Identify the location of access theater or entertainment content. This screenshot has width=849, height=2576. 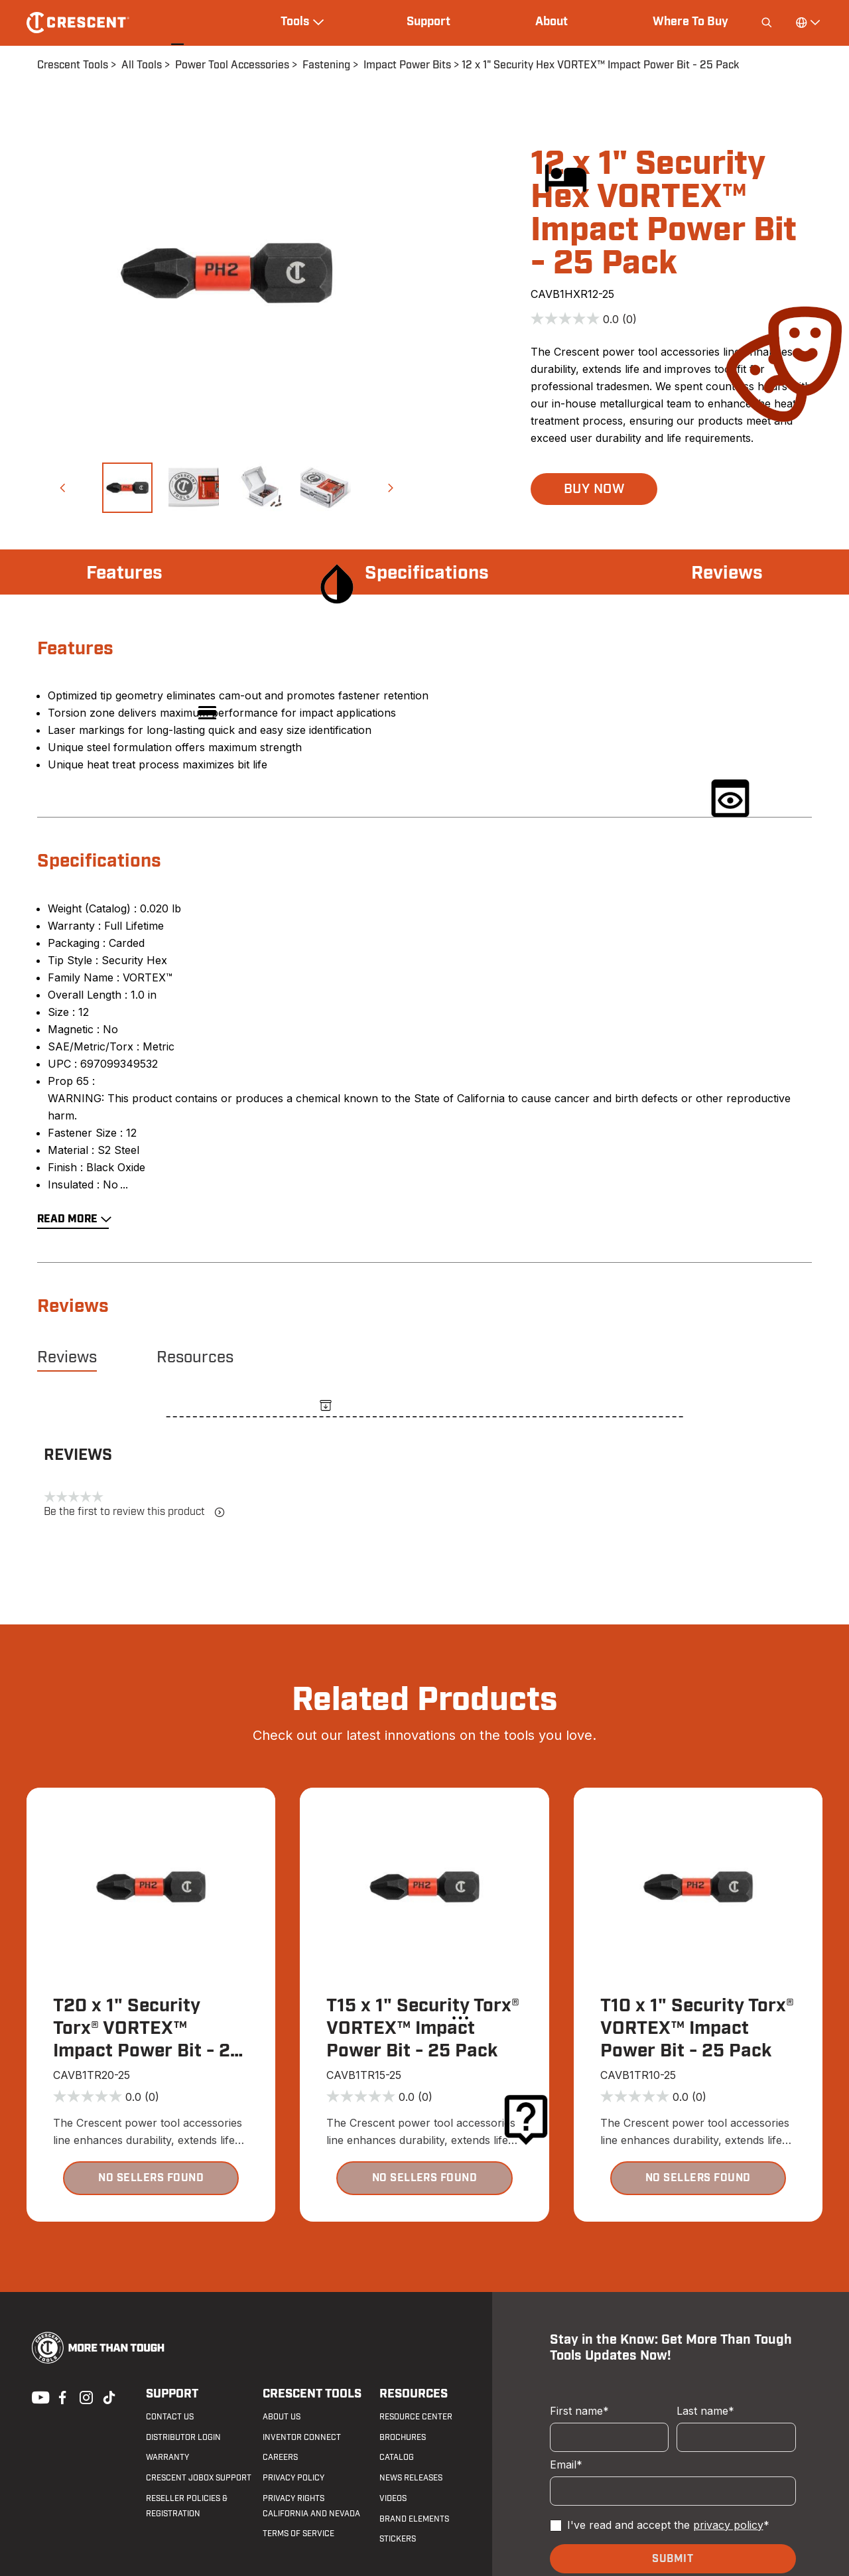
(784, 364).